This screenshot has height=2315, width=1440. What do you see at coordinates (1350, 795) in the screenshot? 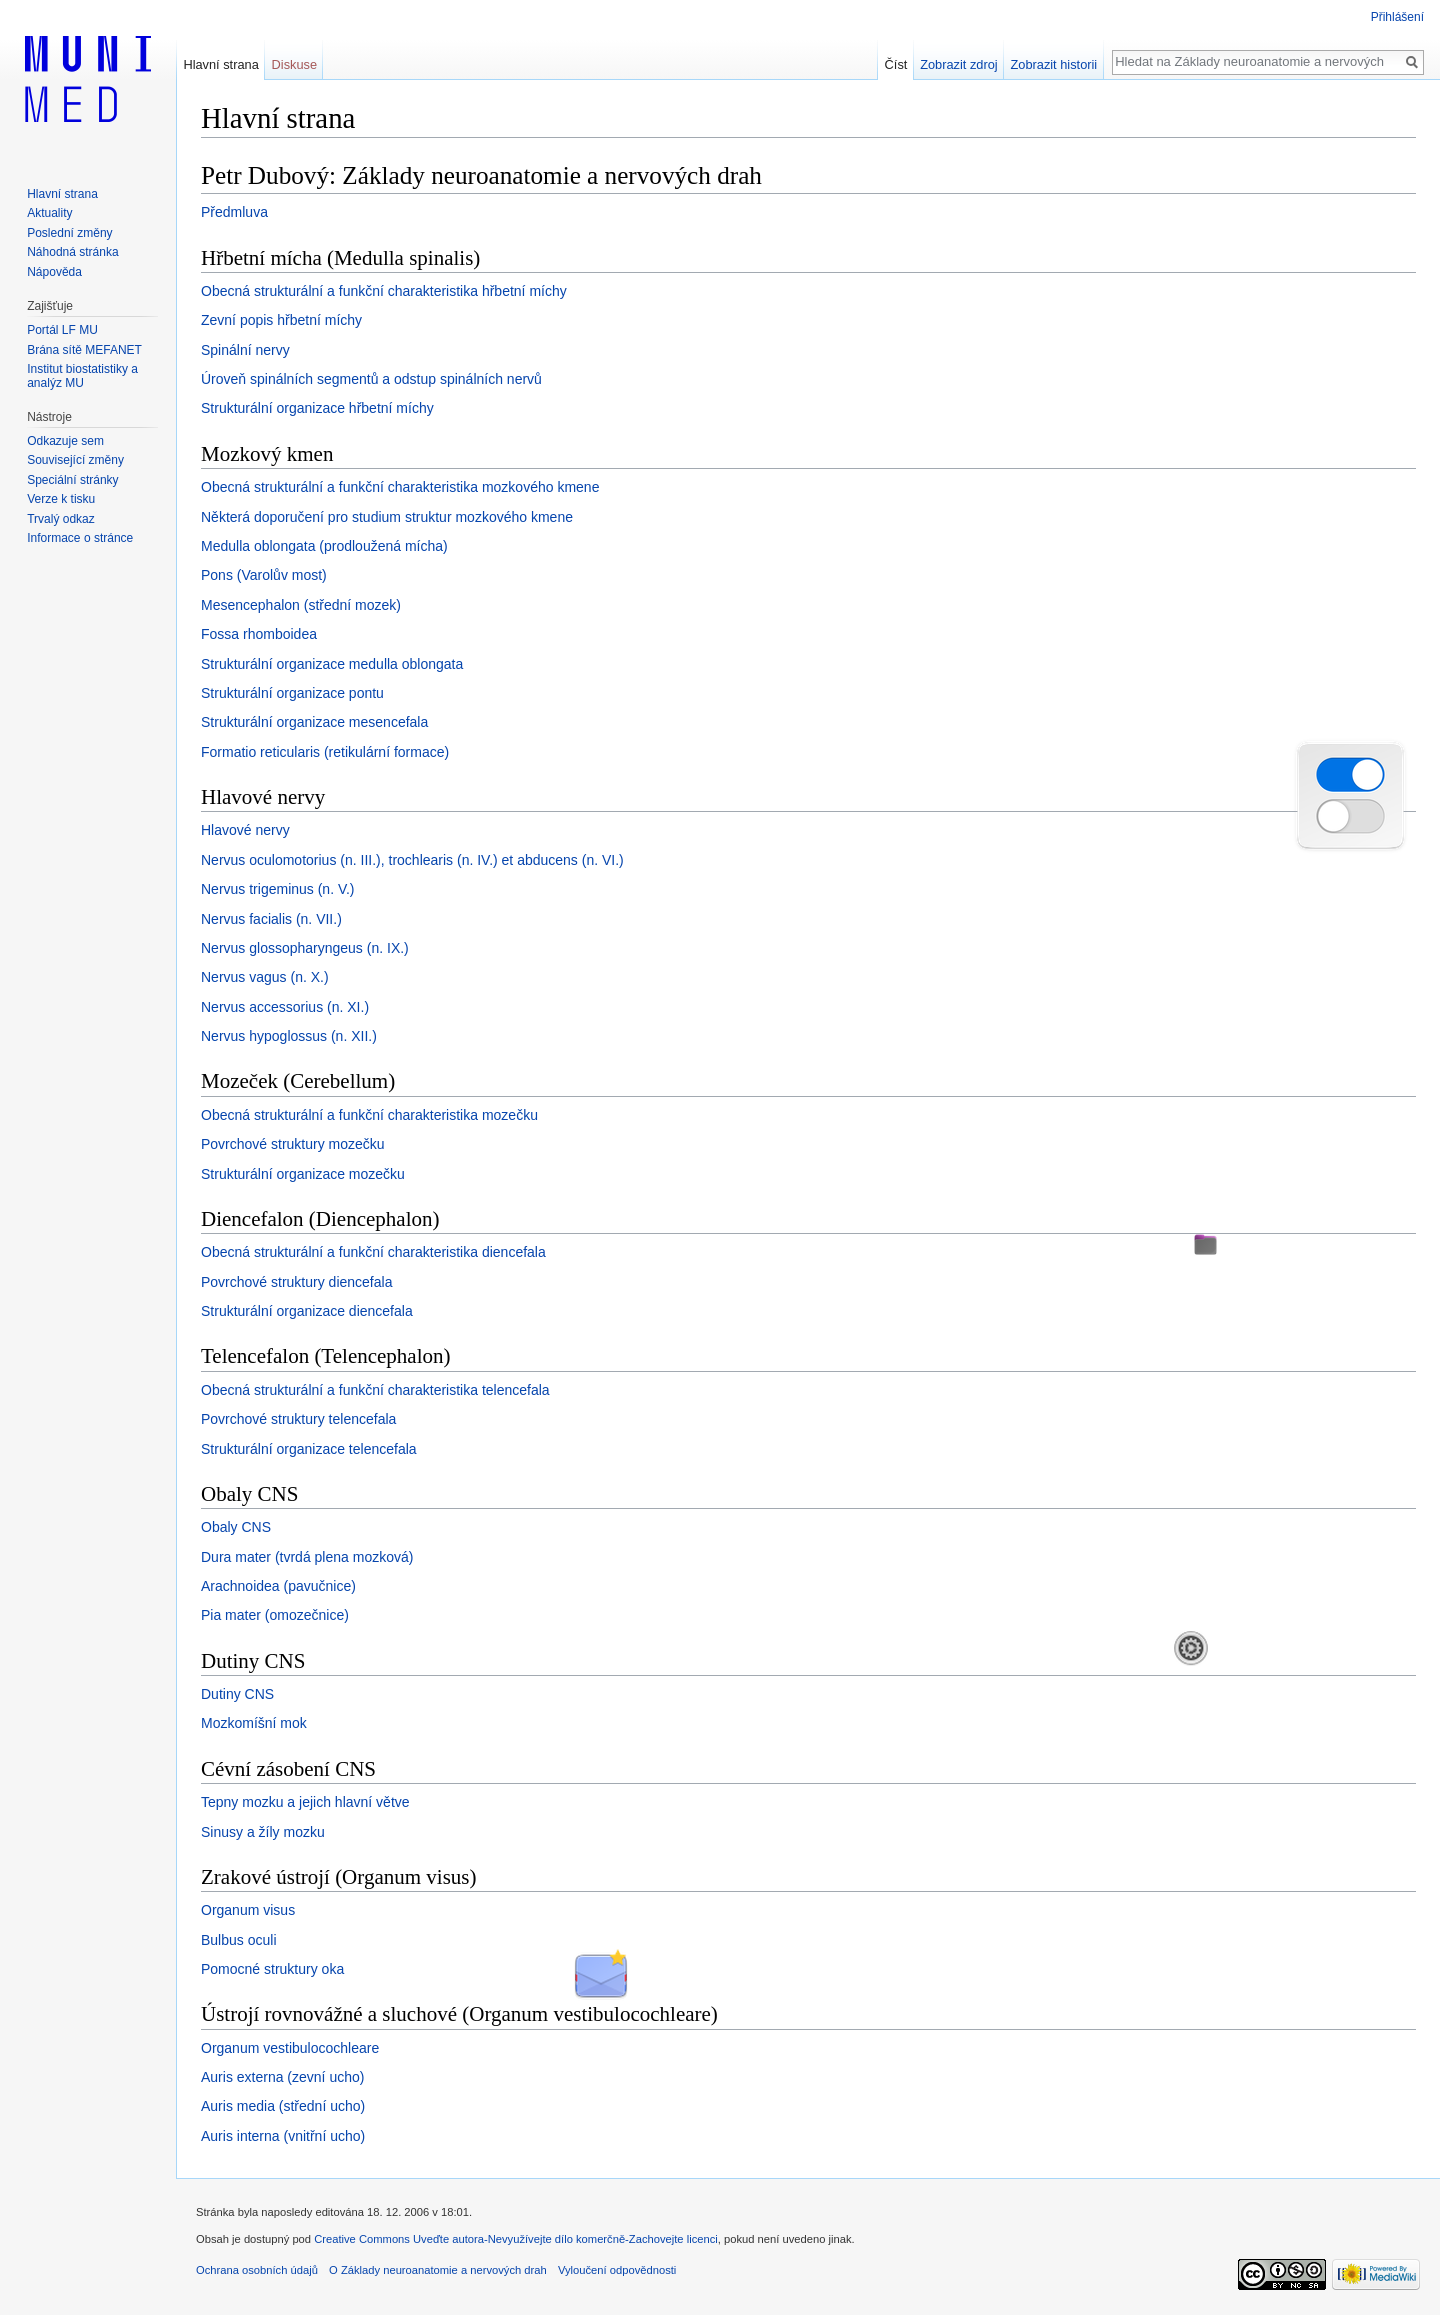
I see `open system settings or preferences` at bounding box center [1350, 795].